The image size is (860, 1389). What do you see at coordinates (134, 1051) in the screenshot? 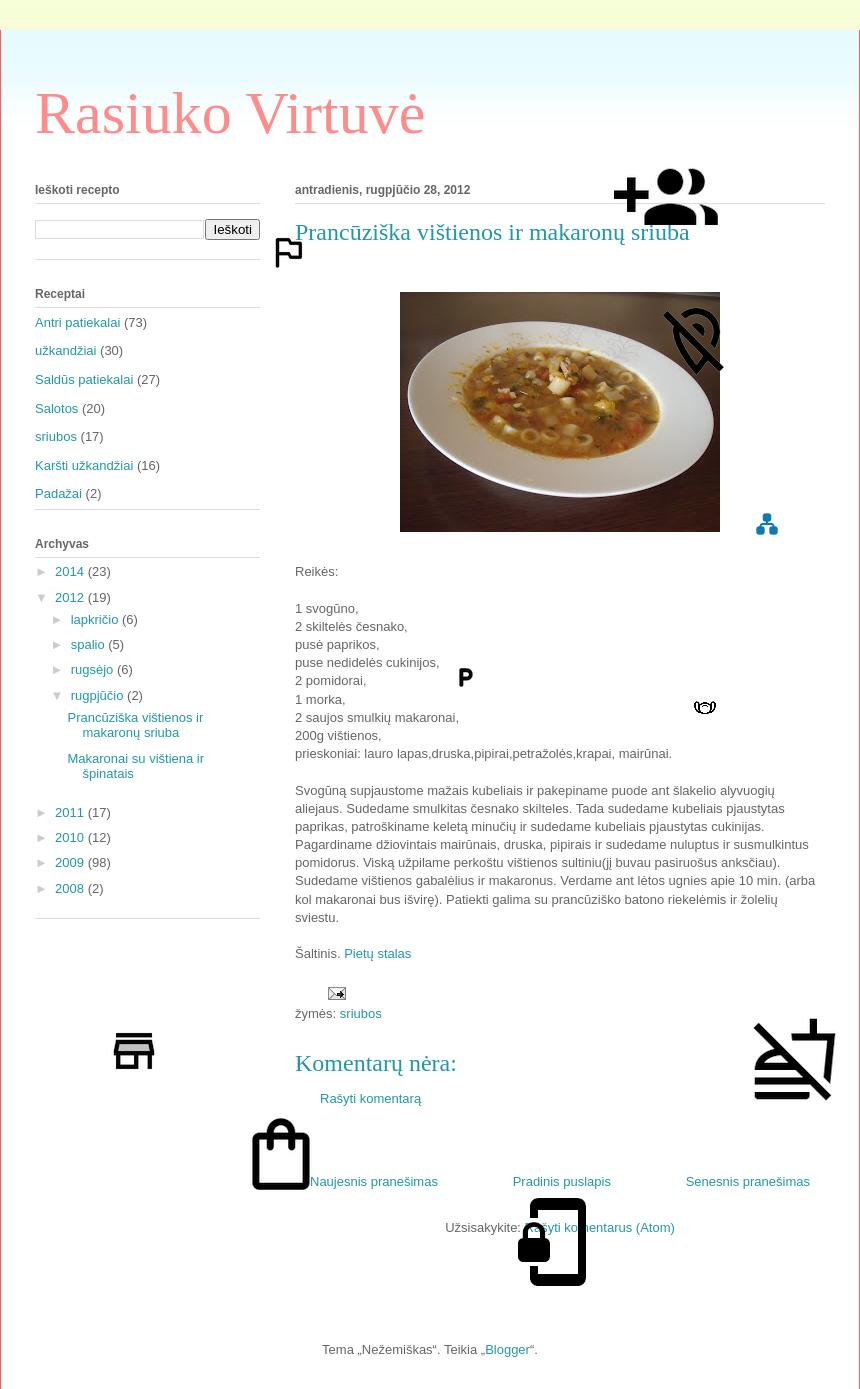
I see `find nearby stores or shops` at bounding box center [134, 1051].